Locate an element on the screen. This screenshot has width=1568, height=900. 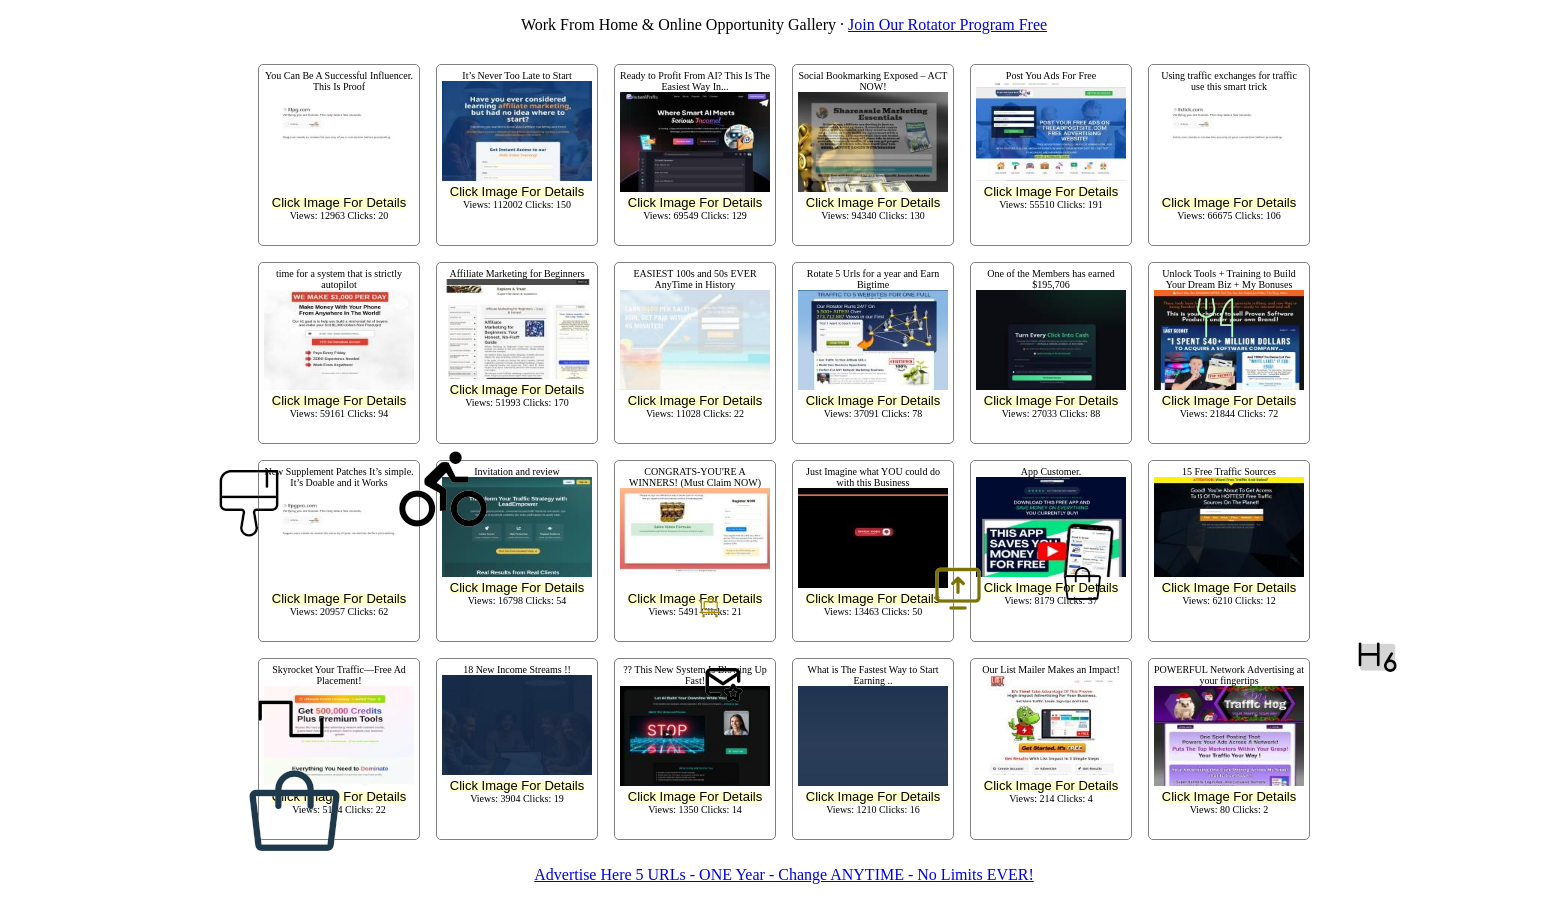
view your shopping bag is located at coordinates (1082, 585).